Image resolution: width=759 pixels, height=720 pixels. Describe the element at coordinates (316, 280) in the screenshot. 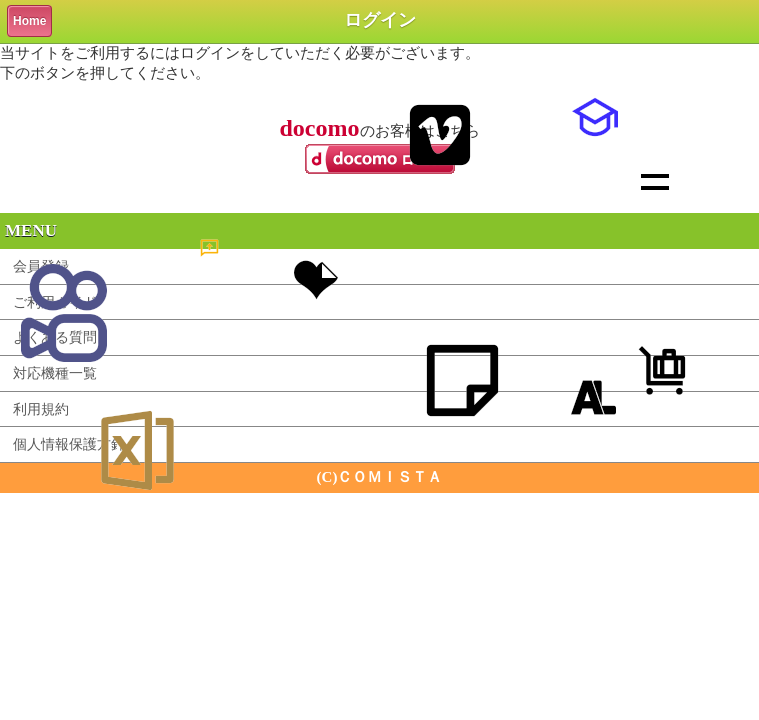

I see `open ilovepdf website or app` at that location.